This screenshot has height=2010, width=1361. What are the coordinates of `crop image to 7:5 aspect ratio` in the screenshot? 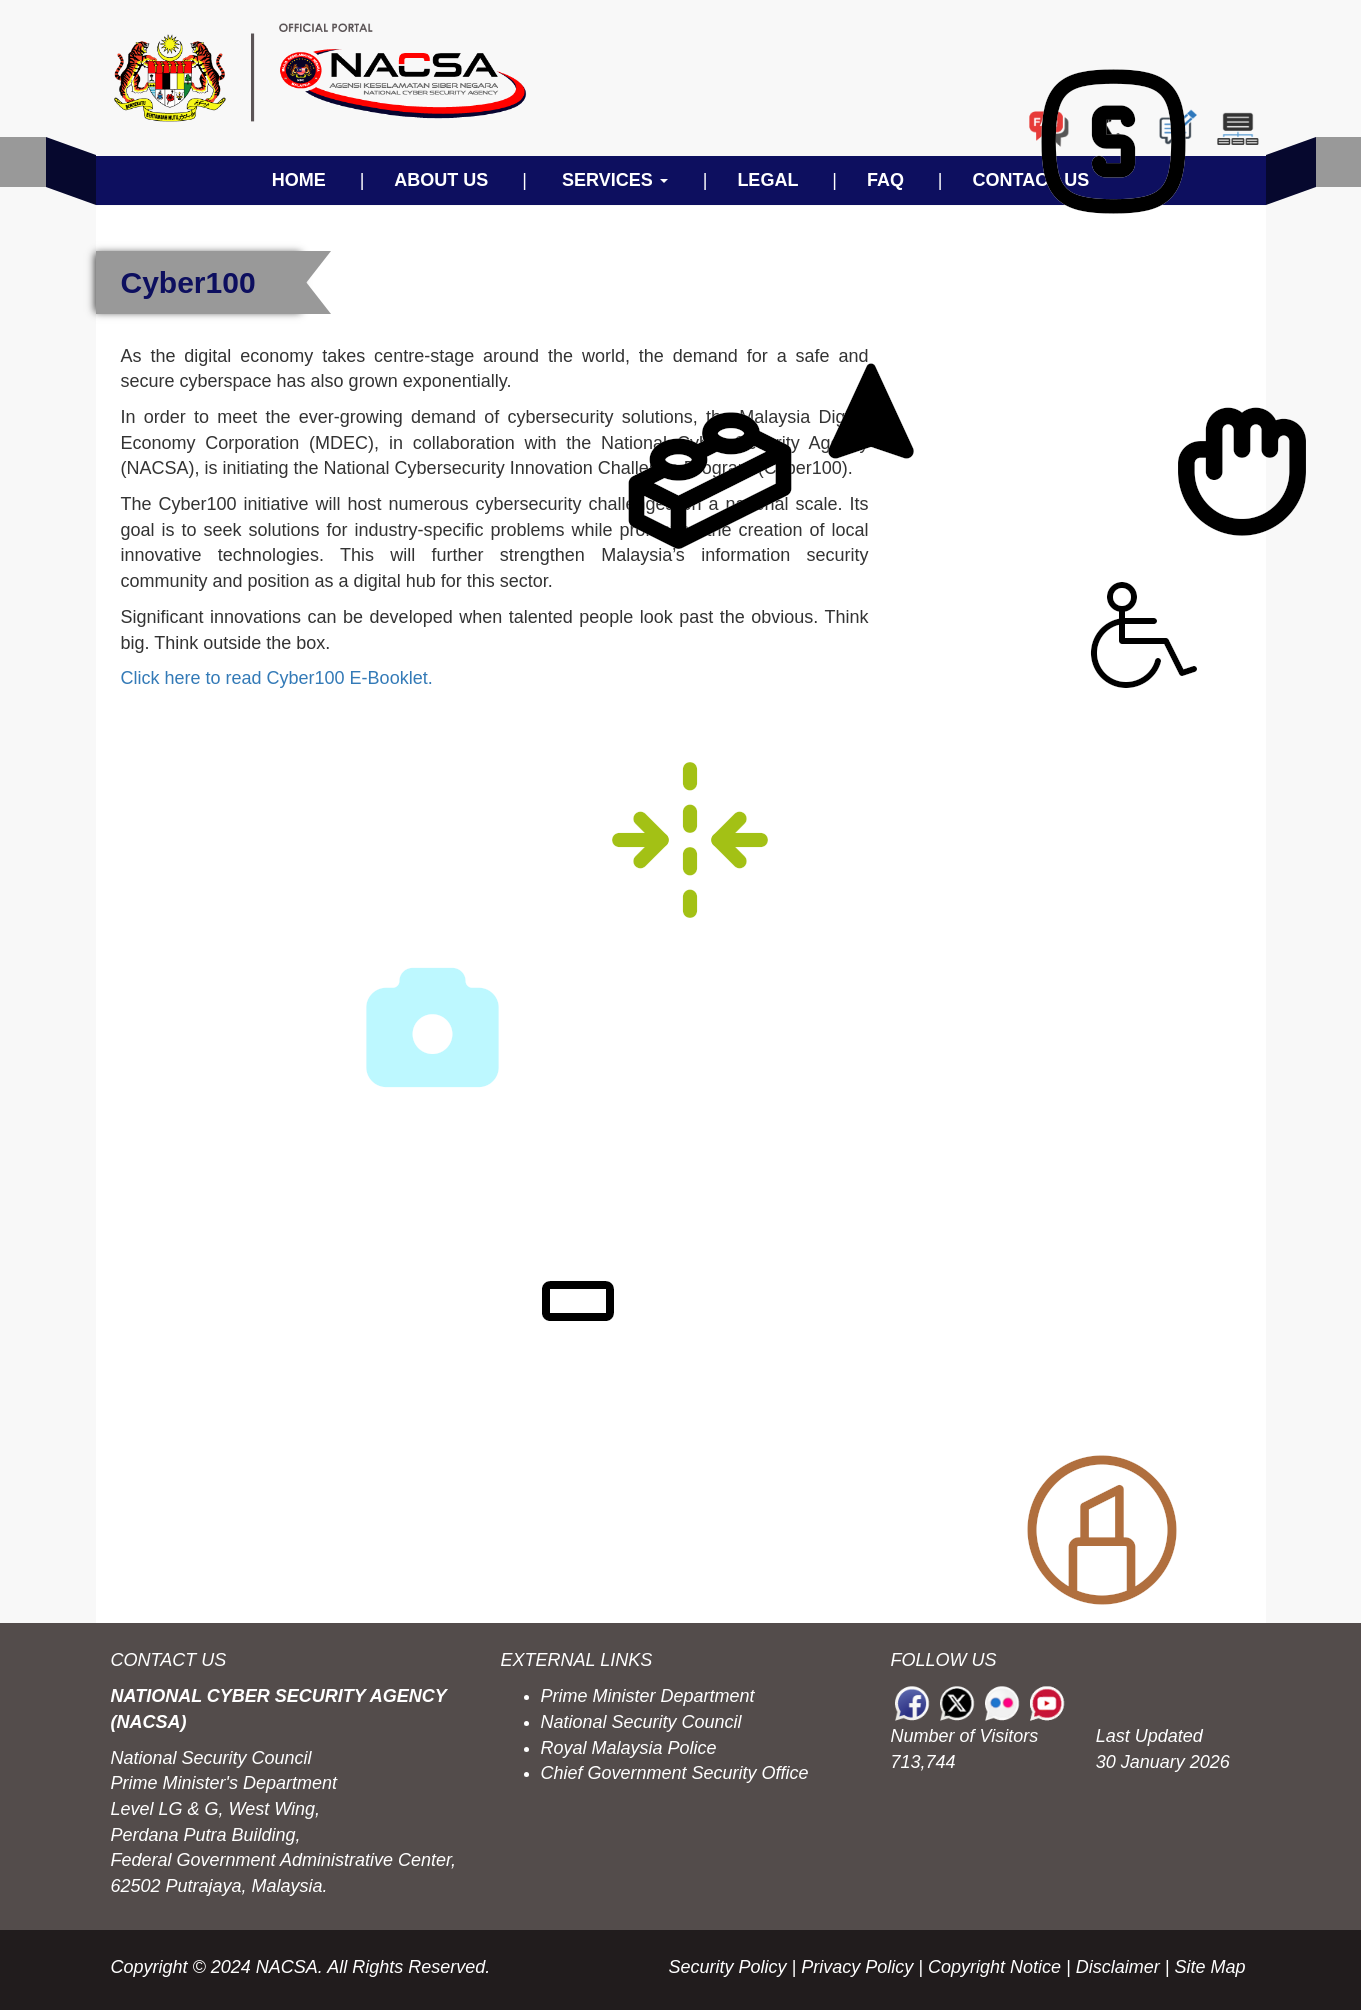 It's located at (578, 1301).